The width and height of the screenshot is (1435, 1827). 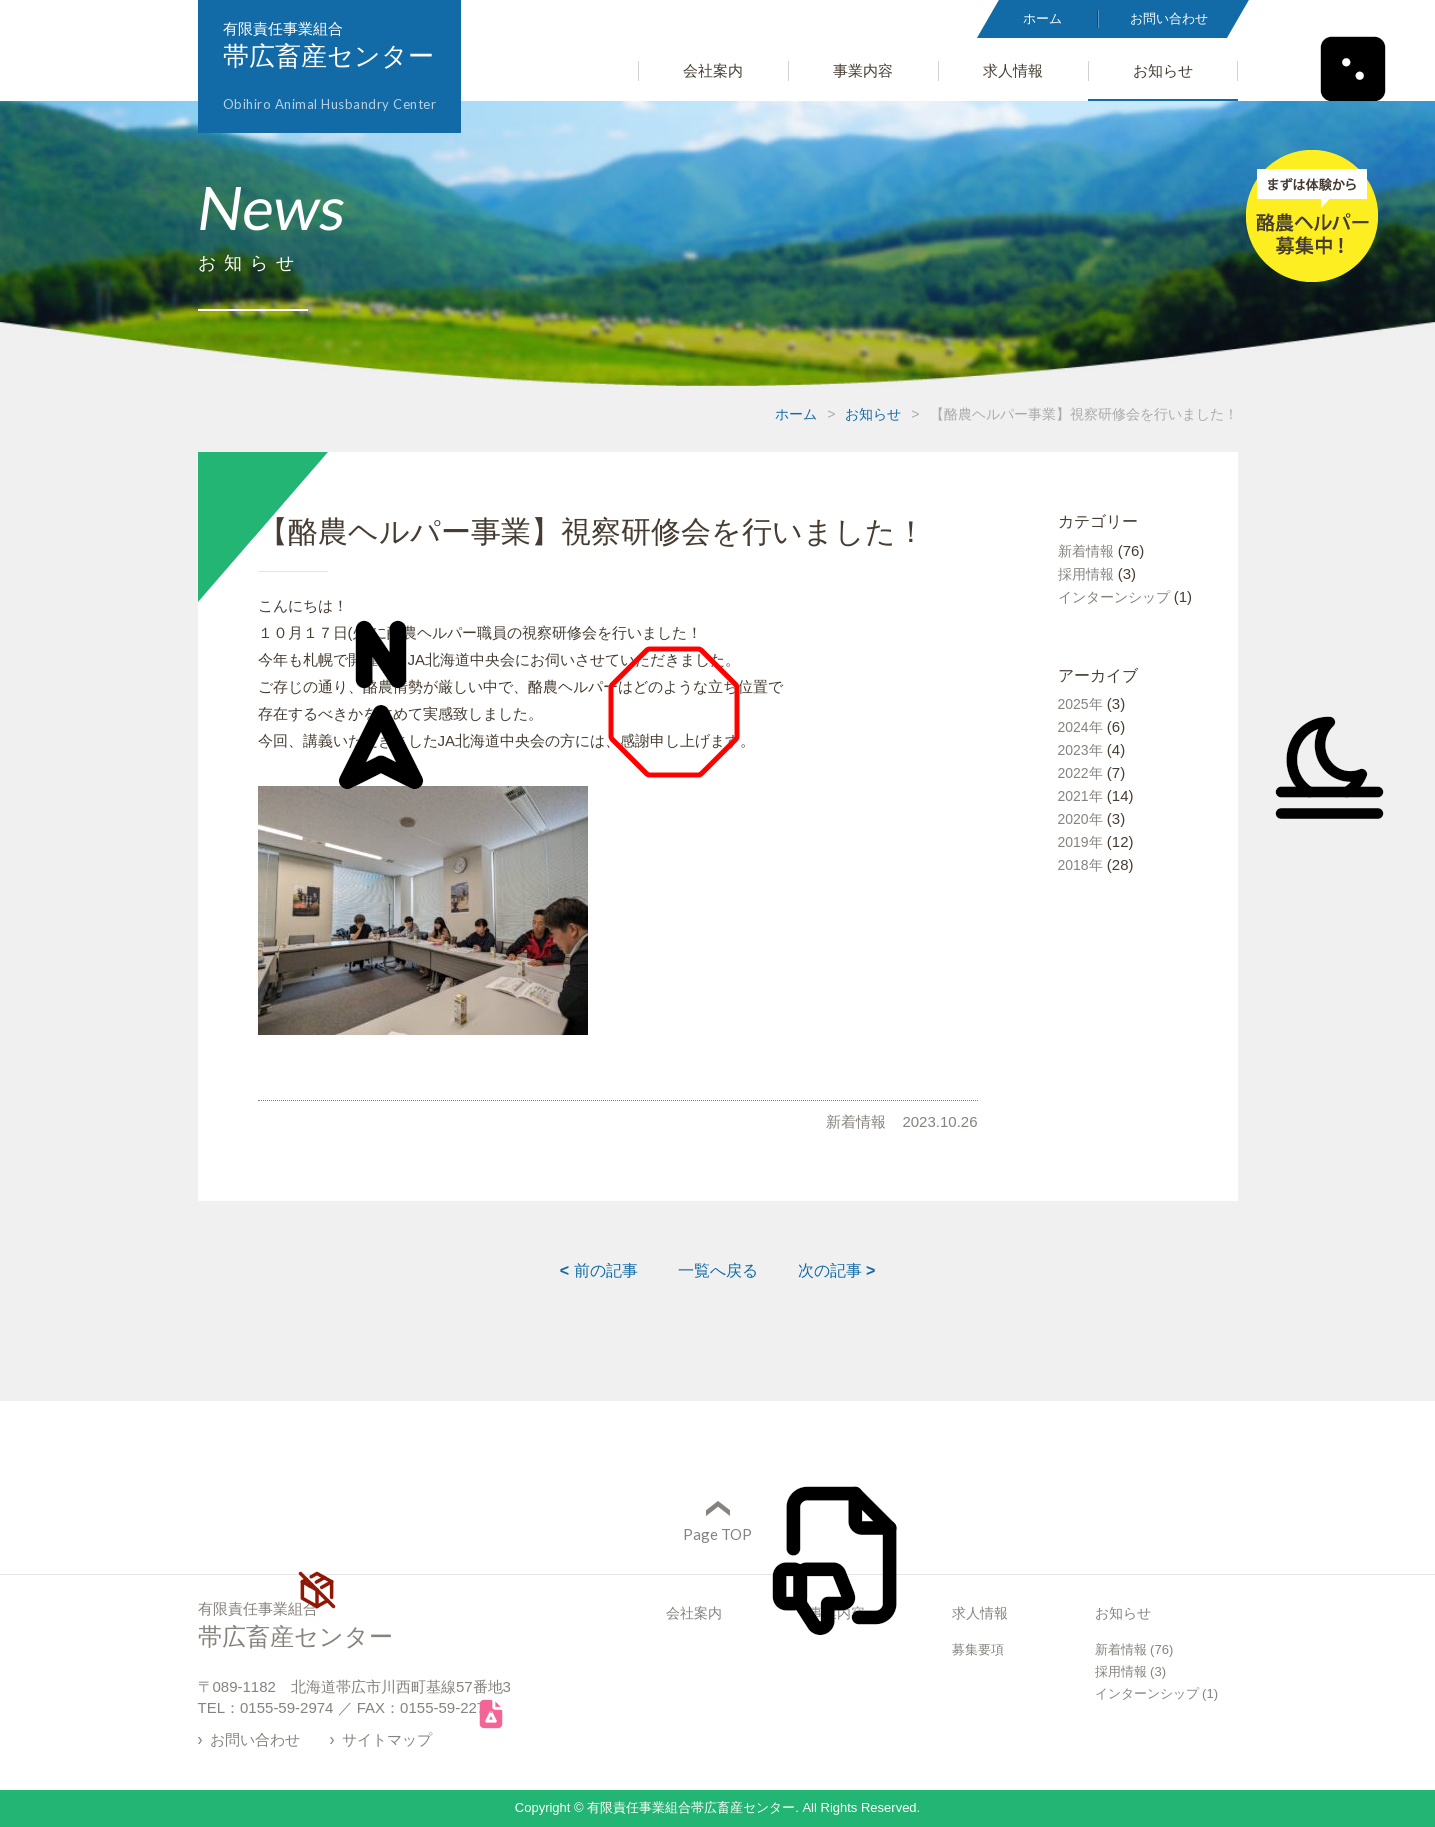 I want to click on dislike or downvote a document, so click(x=841, y=1555).